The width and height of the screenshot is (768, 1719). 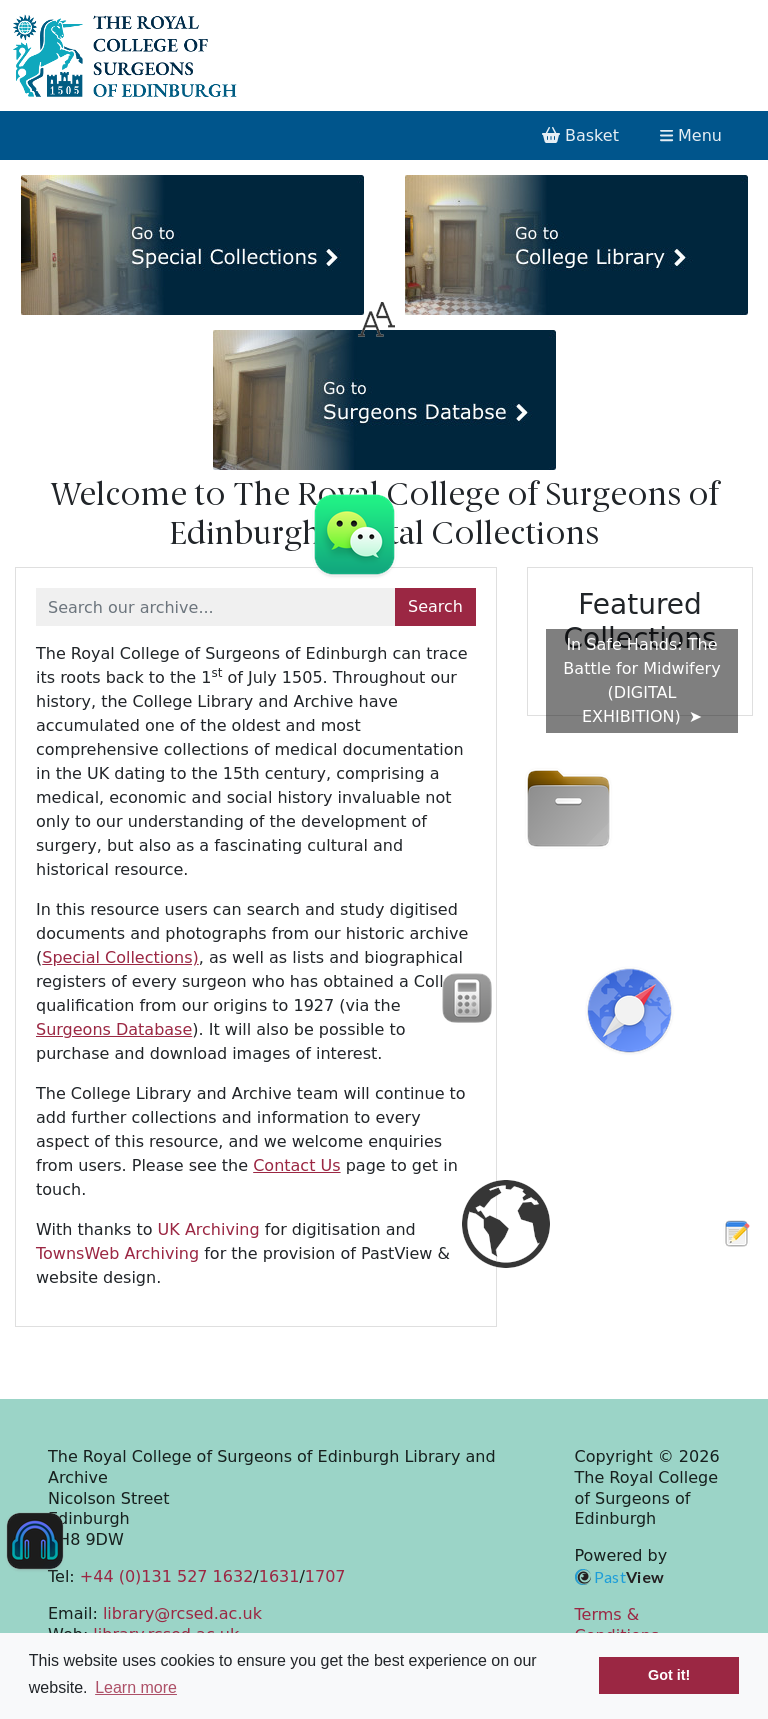 I want to click on access font settings and typography options, so click(x=376, y=320).